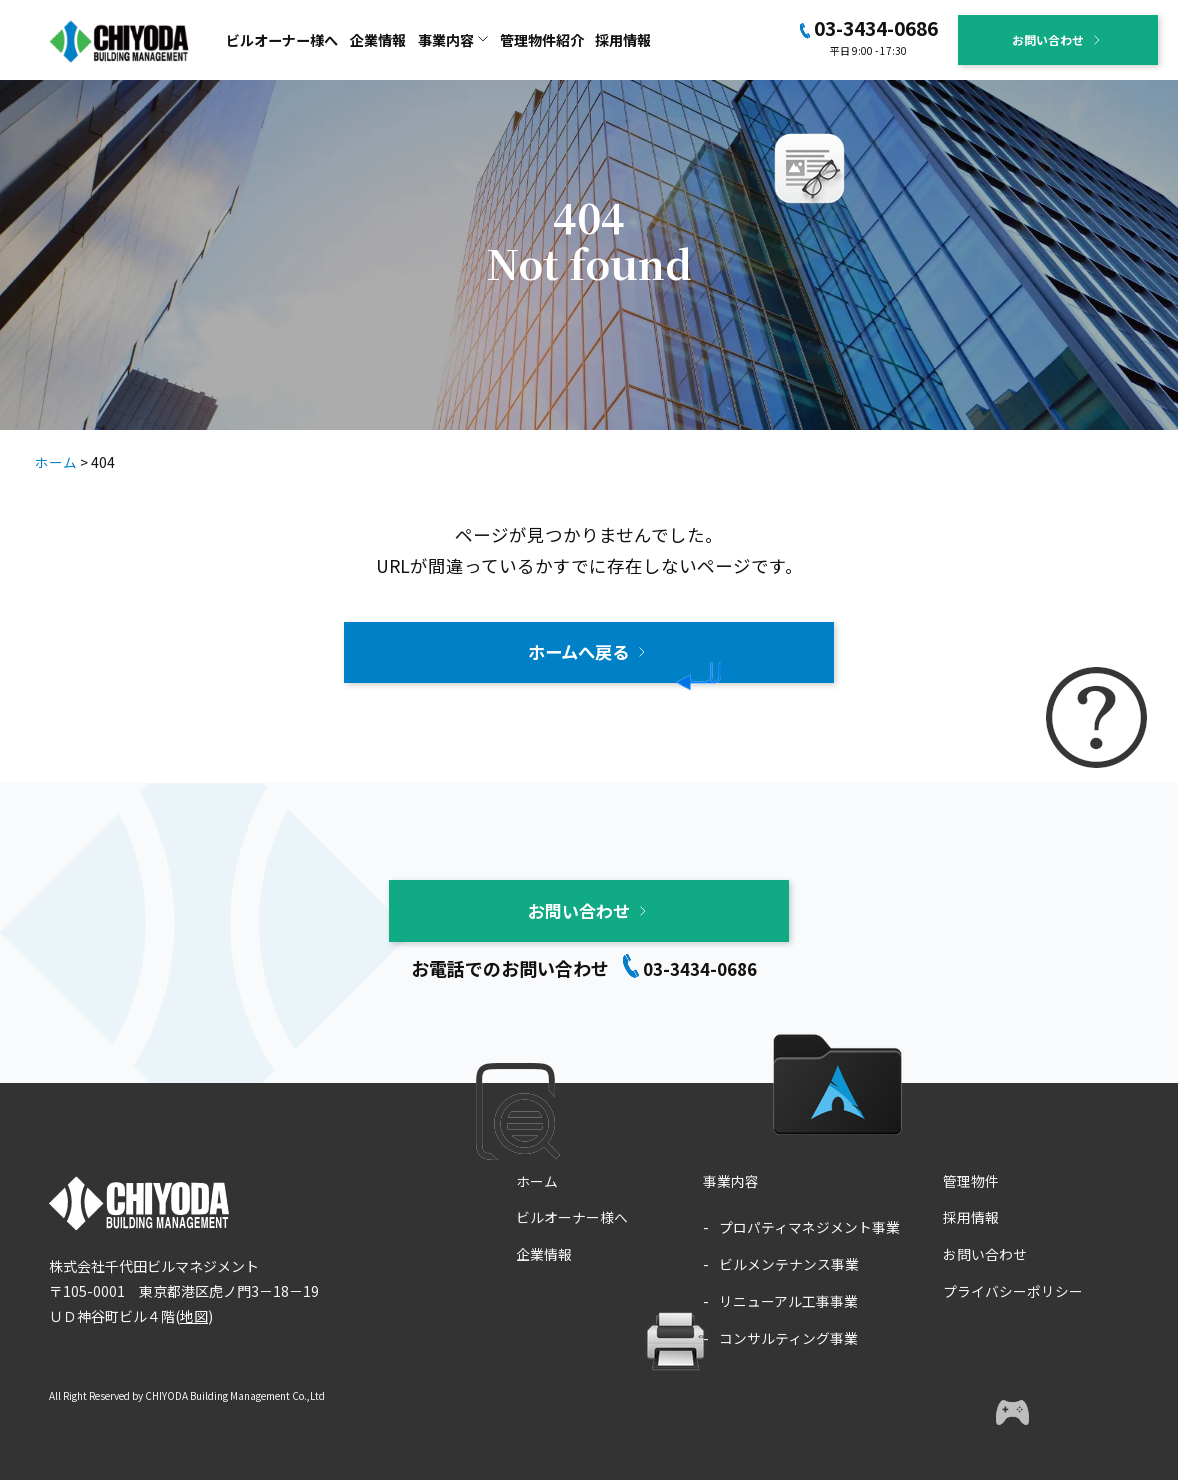  Describe the element at coordinates (1096, 717) in the screenshot. I see `access help or support resources` at that location.